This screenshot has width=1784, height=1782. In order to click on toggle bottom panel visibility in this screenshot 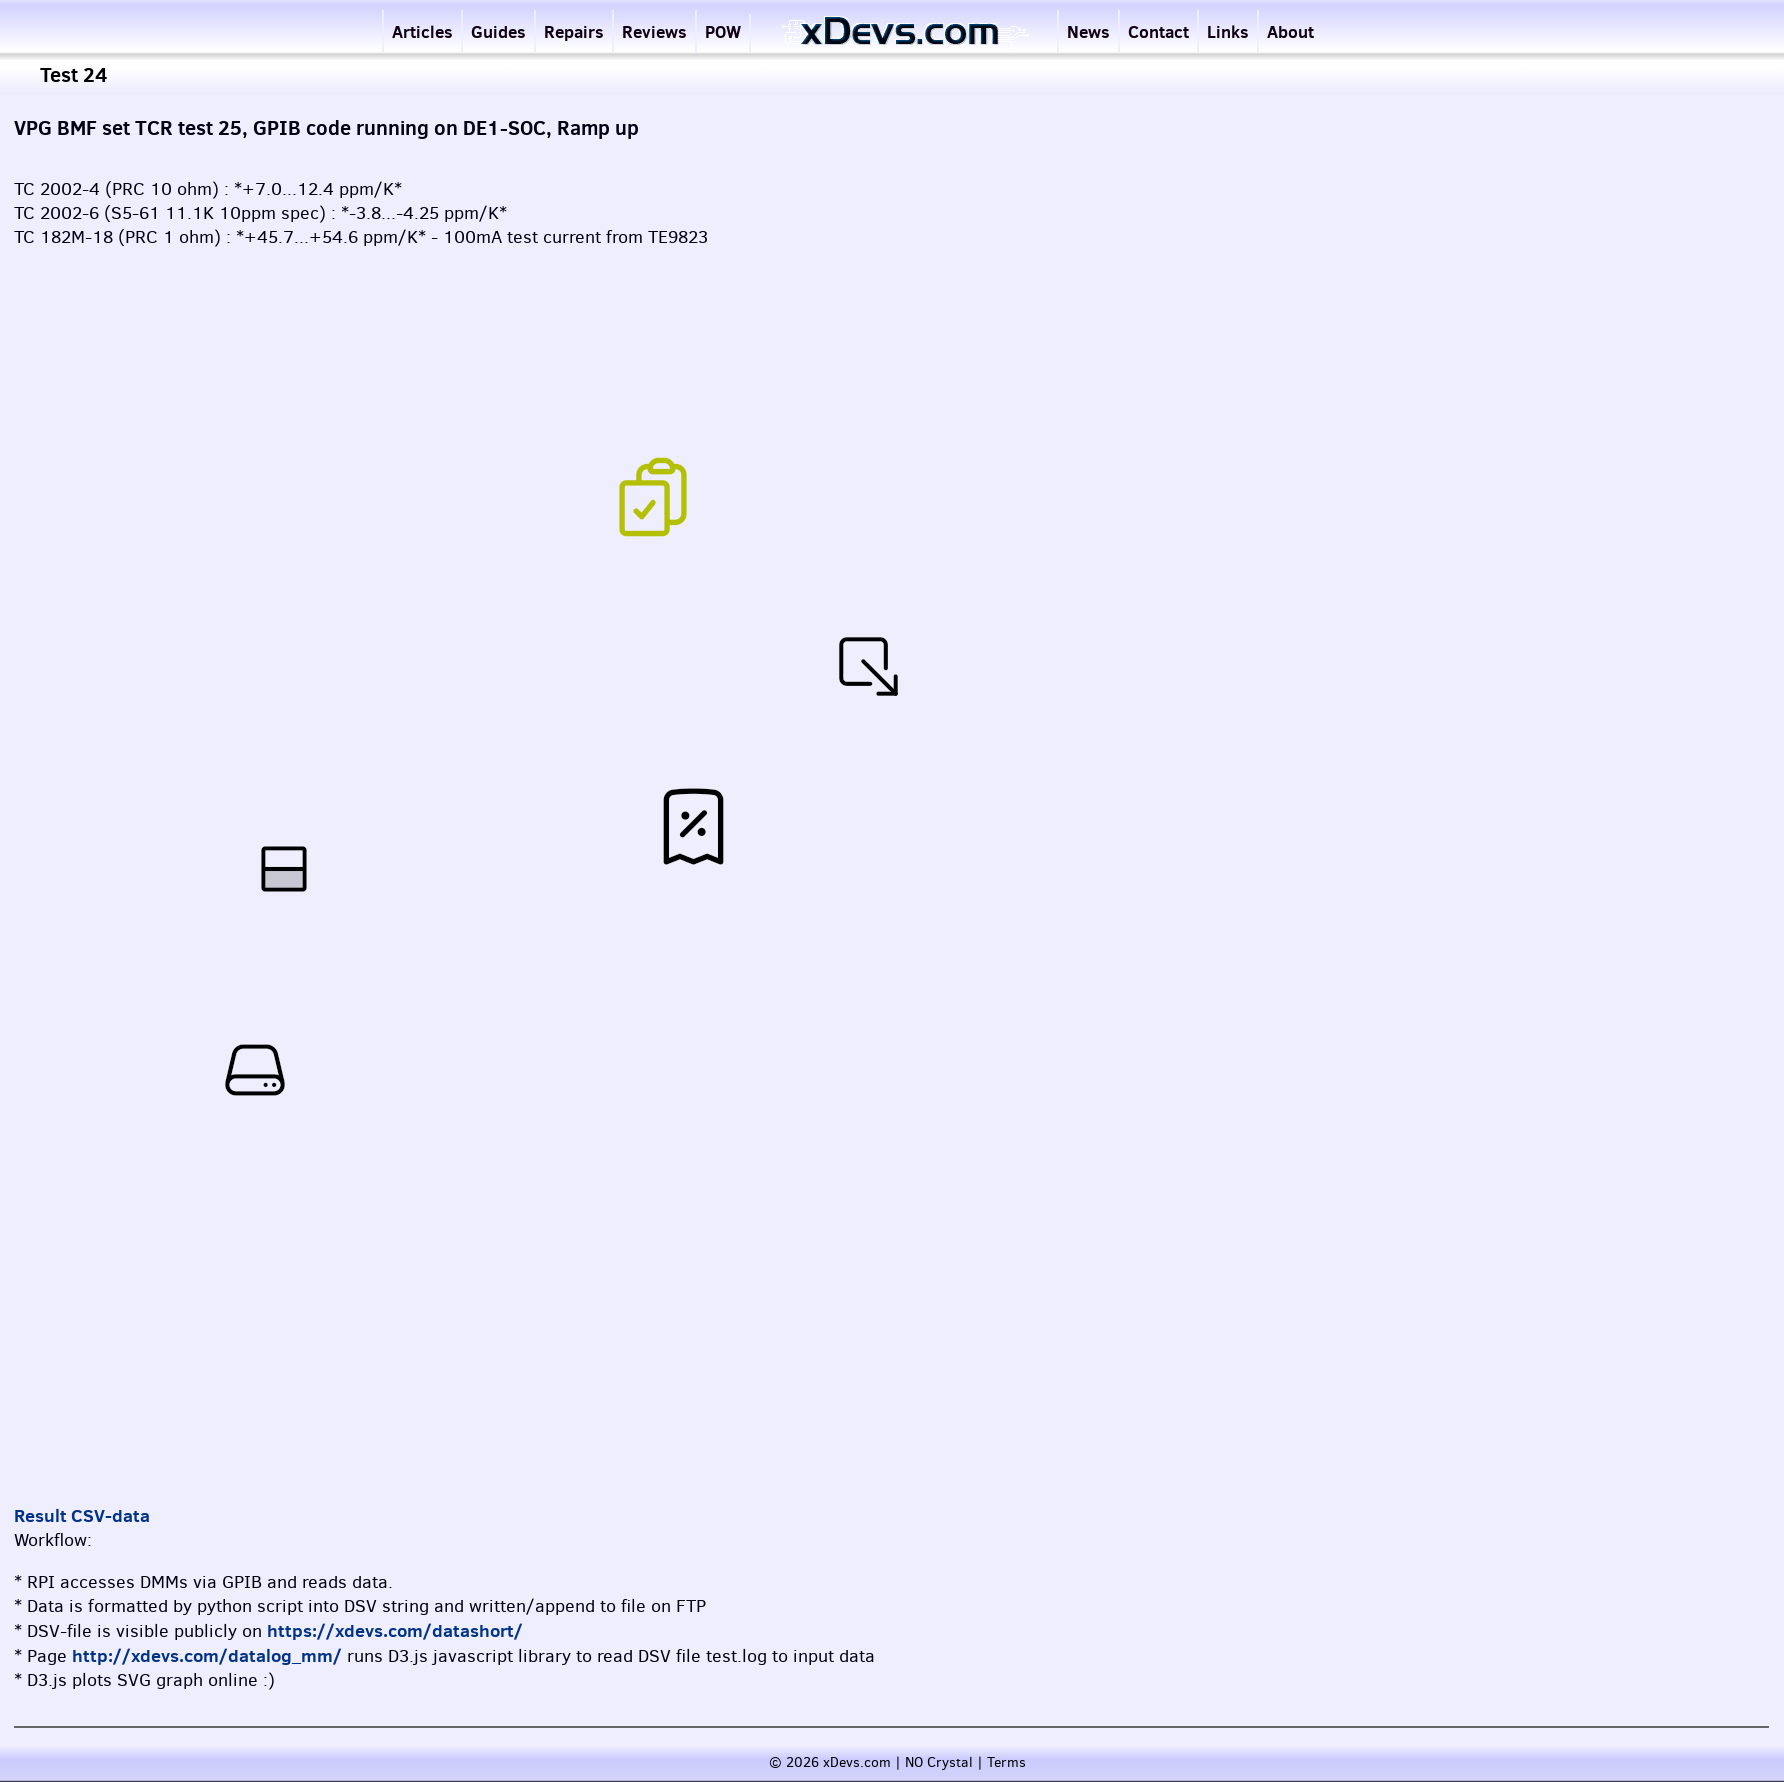, I will do `click(284, 869)`.